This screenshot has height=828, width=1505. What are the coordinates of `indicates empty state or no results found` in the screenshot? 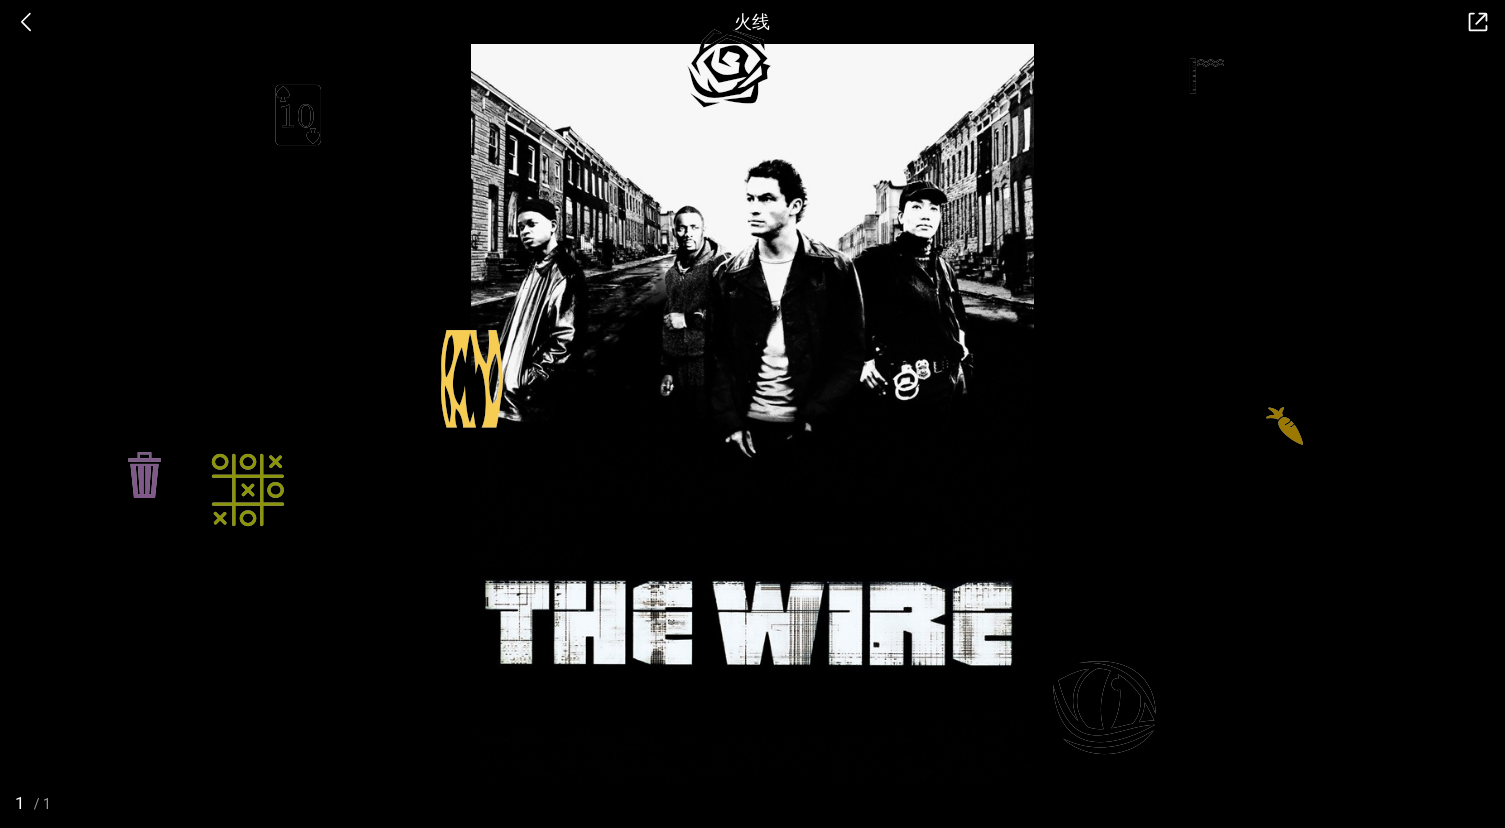 It's located at (729, 67).